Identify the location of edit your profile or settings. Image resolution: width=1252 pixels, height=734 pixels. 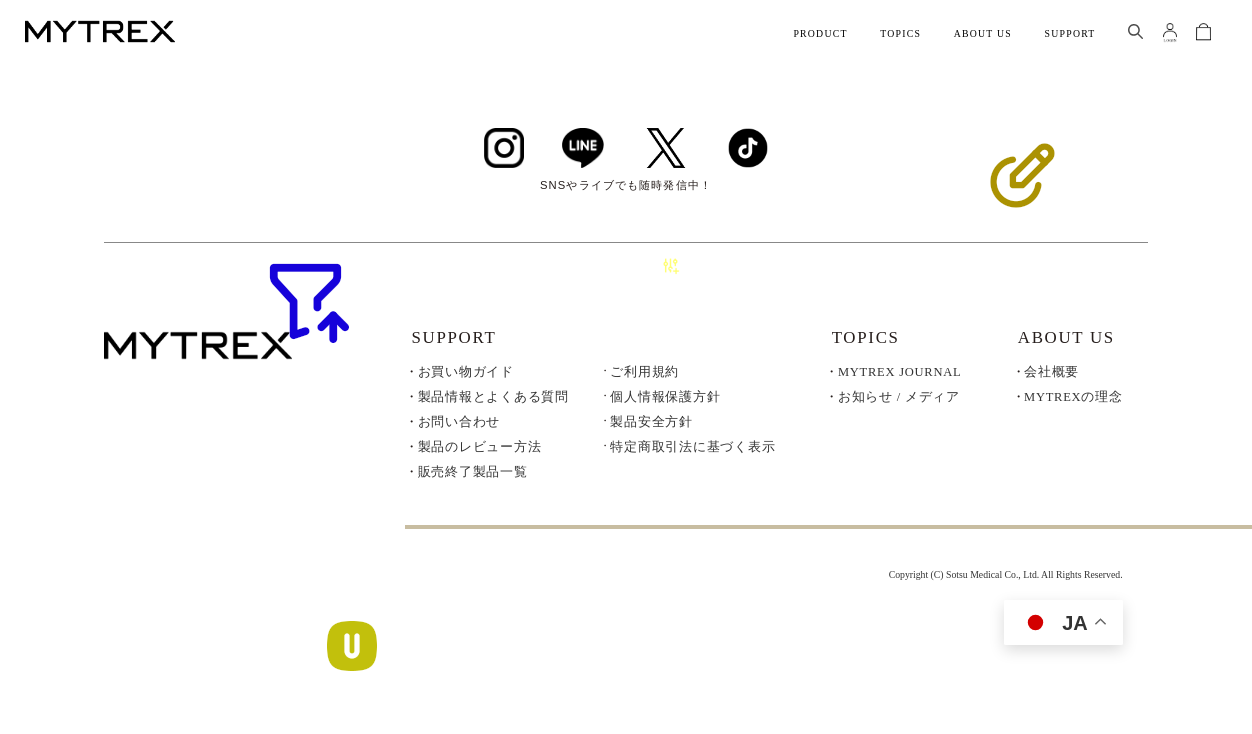
(1022, 175).